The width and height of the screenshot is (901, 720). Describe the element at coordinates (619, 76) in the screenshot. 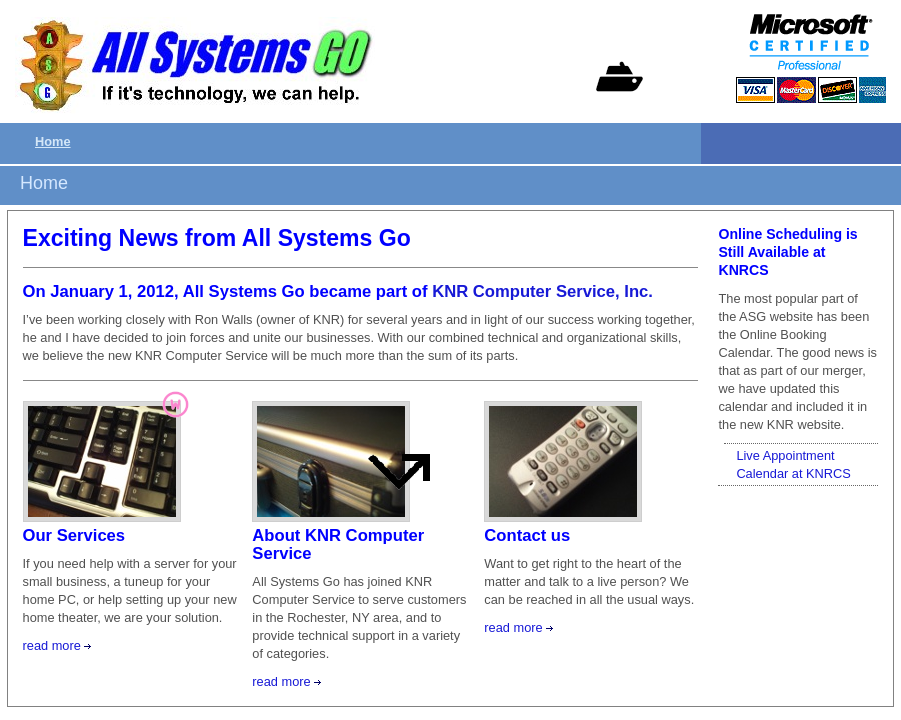

I see `select ferry as transportation mode` at that location.